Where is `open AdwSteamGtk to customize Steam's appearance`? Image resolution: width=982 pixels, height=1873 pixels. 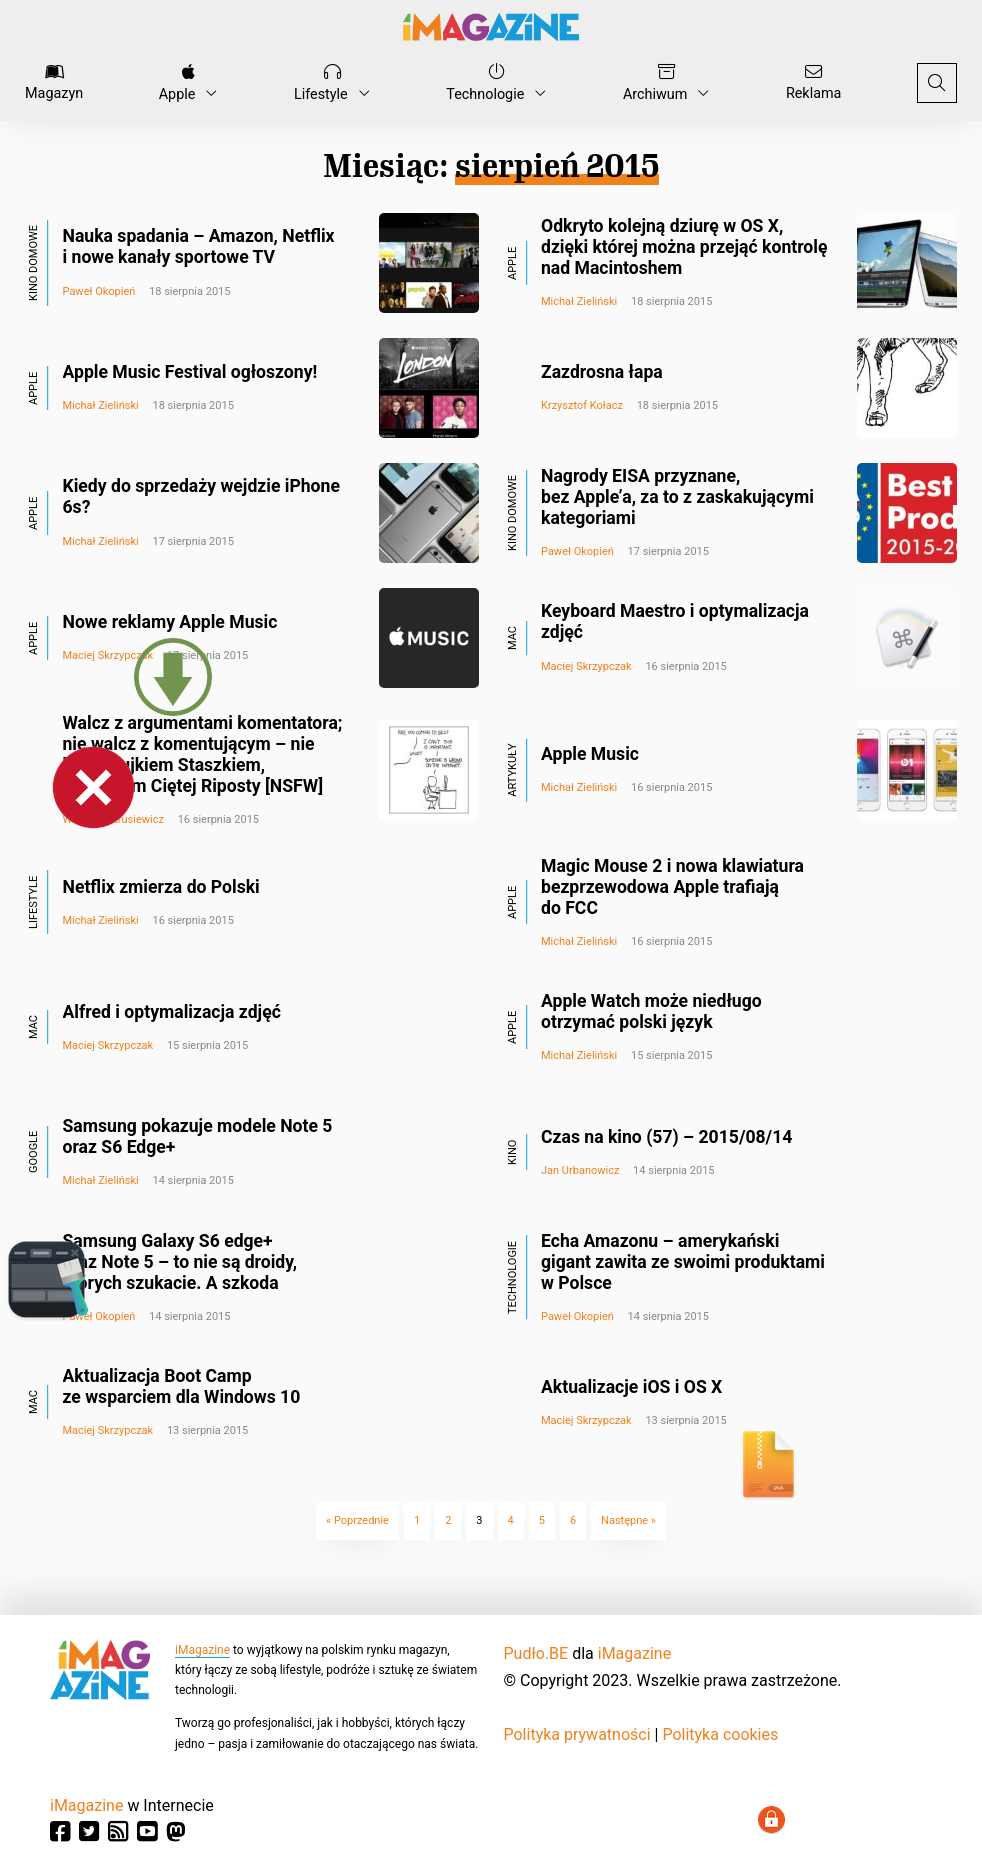 open AdwSteamGtk to customize Steam's appearance is located at coordinates (46, 1279).